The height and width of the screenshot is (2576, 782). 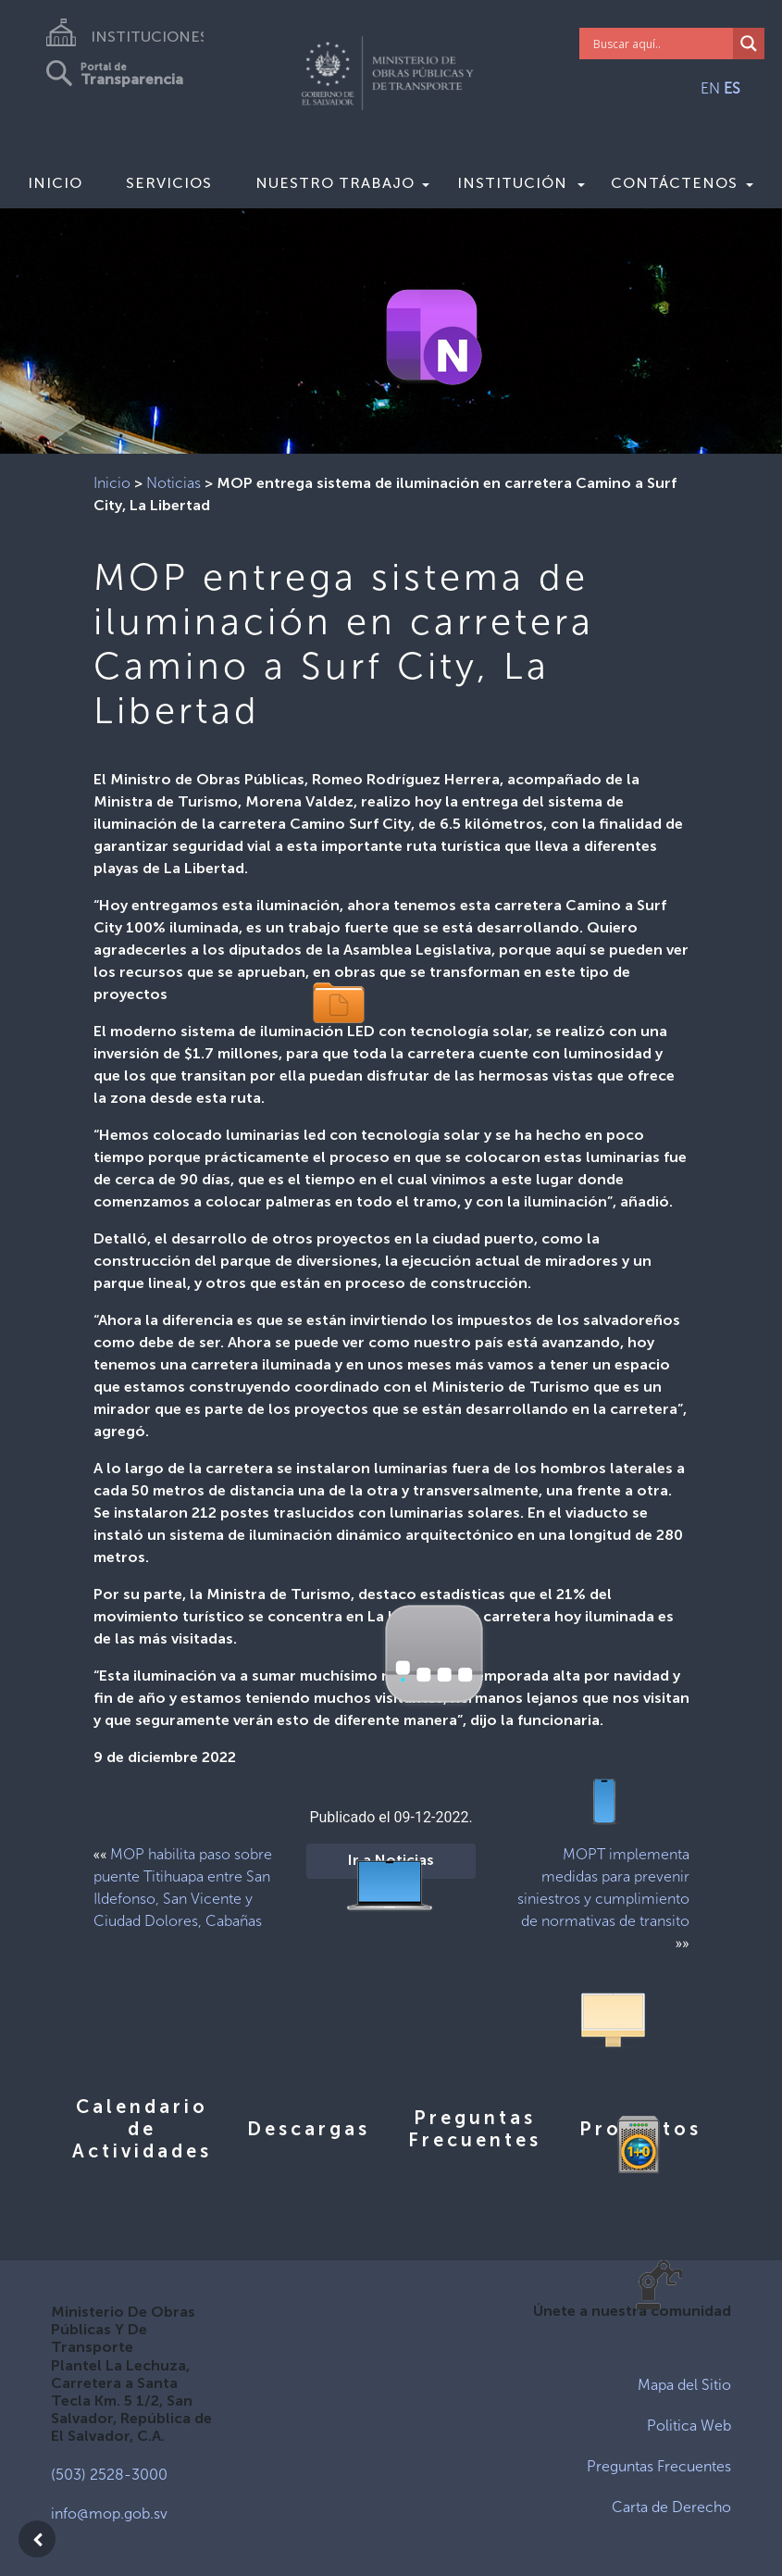 I want to click on manage cinnamon desktop applets, so click(x=434, y=1656).